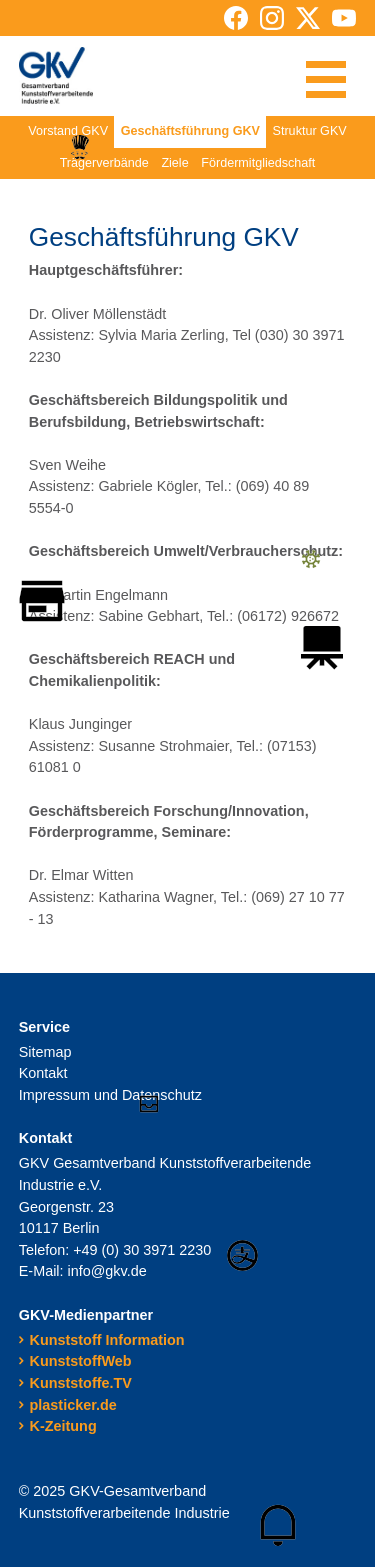 This screenshot has height=1567, width=375. What do you see at coordinates (278, 1524) in the screenshot?
I see `view notifications` at bounding box center [278, 1524].